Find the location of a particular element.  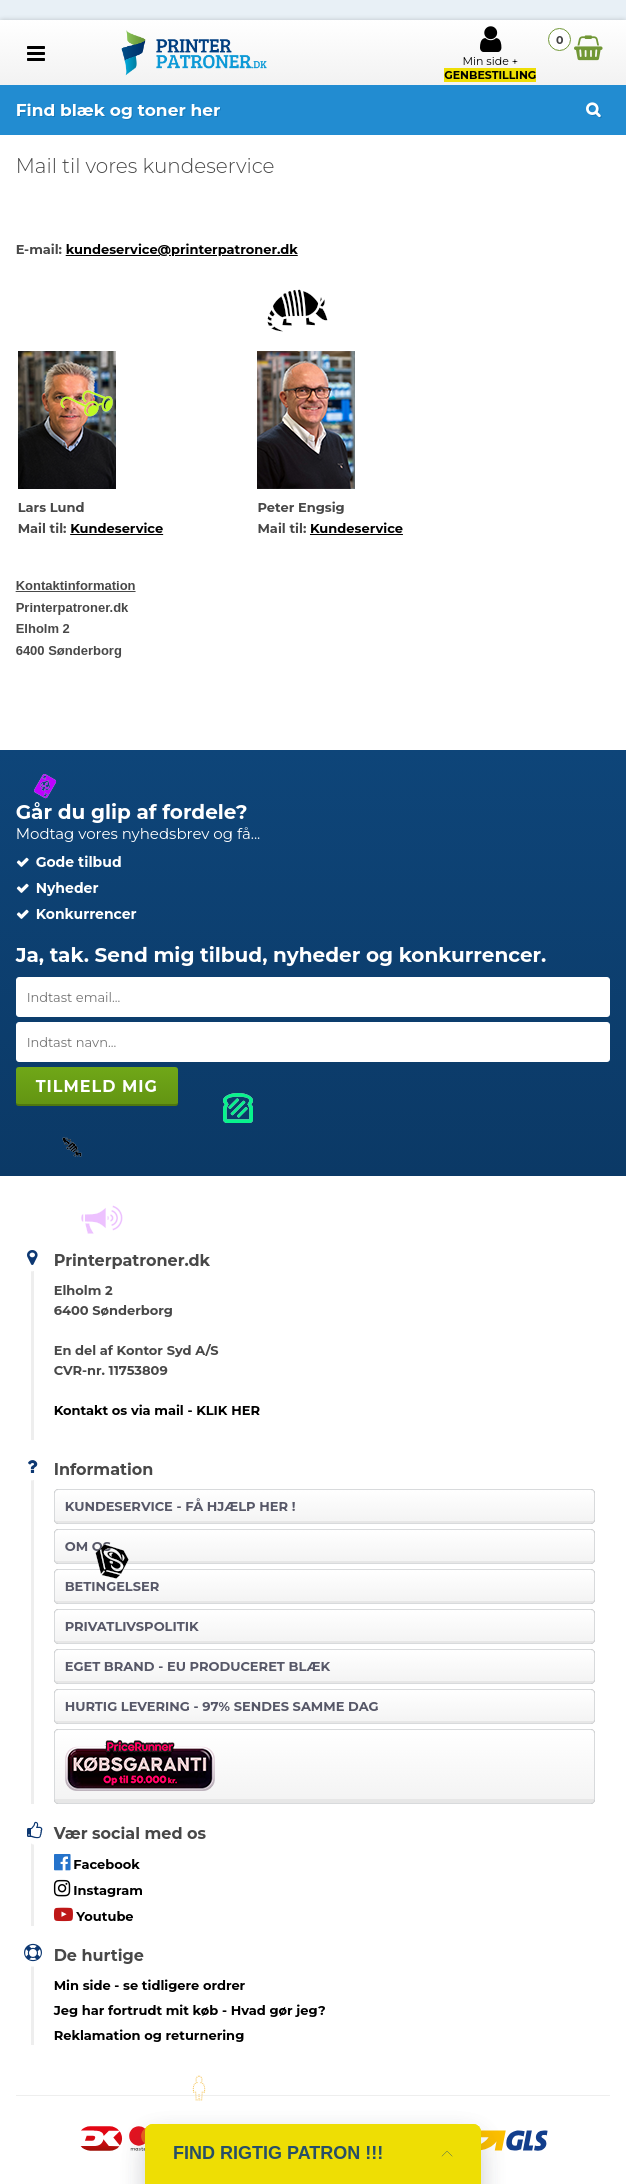

toggle reading mode or accessibility features is located at coordinates (86, 403).